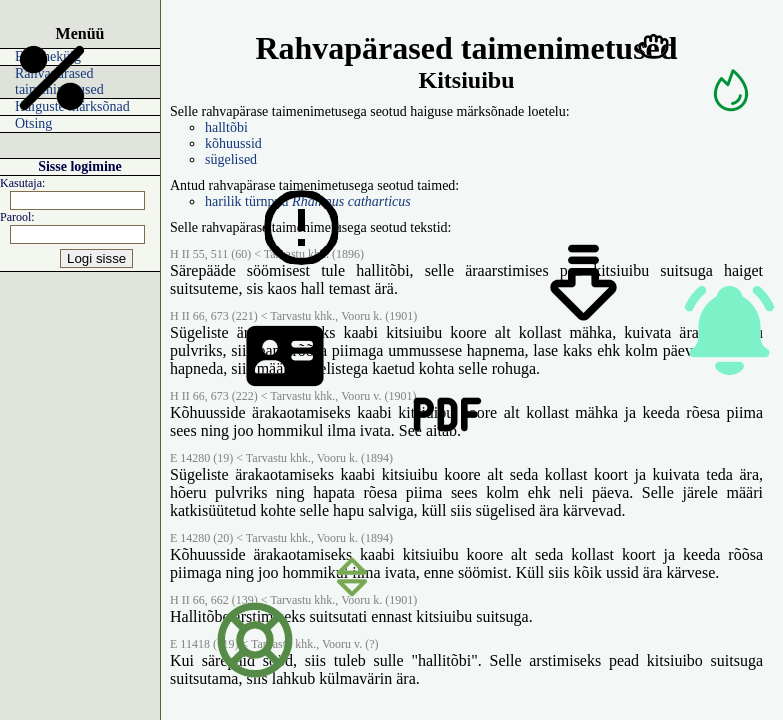 This screenshot has width=783, height=720. Describe the element at coordinates (731, 91) in the screenshot. I see `indicates trending or popular content` at that location.